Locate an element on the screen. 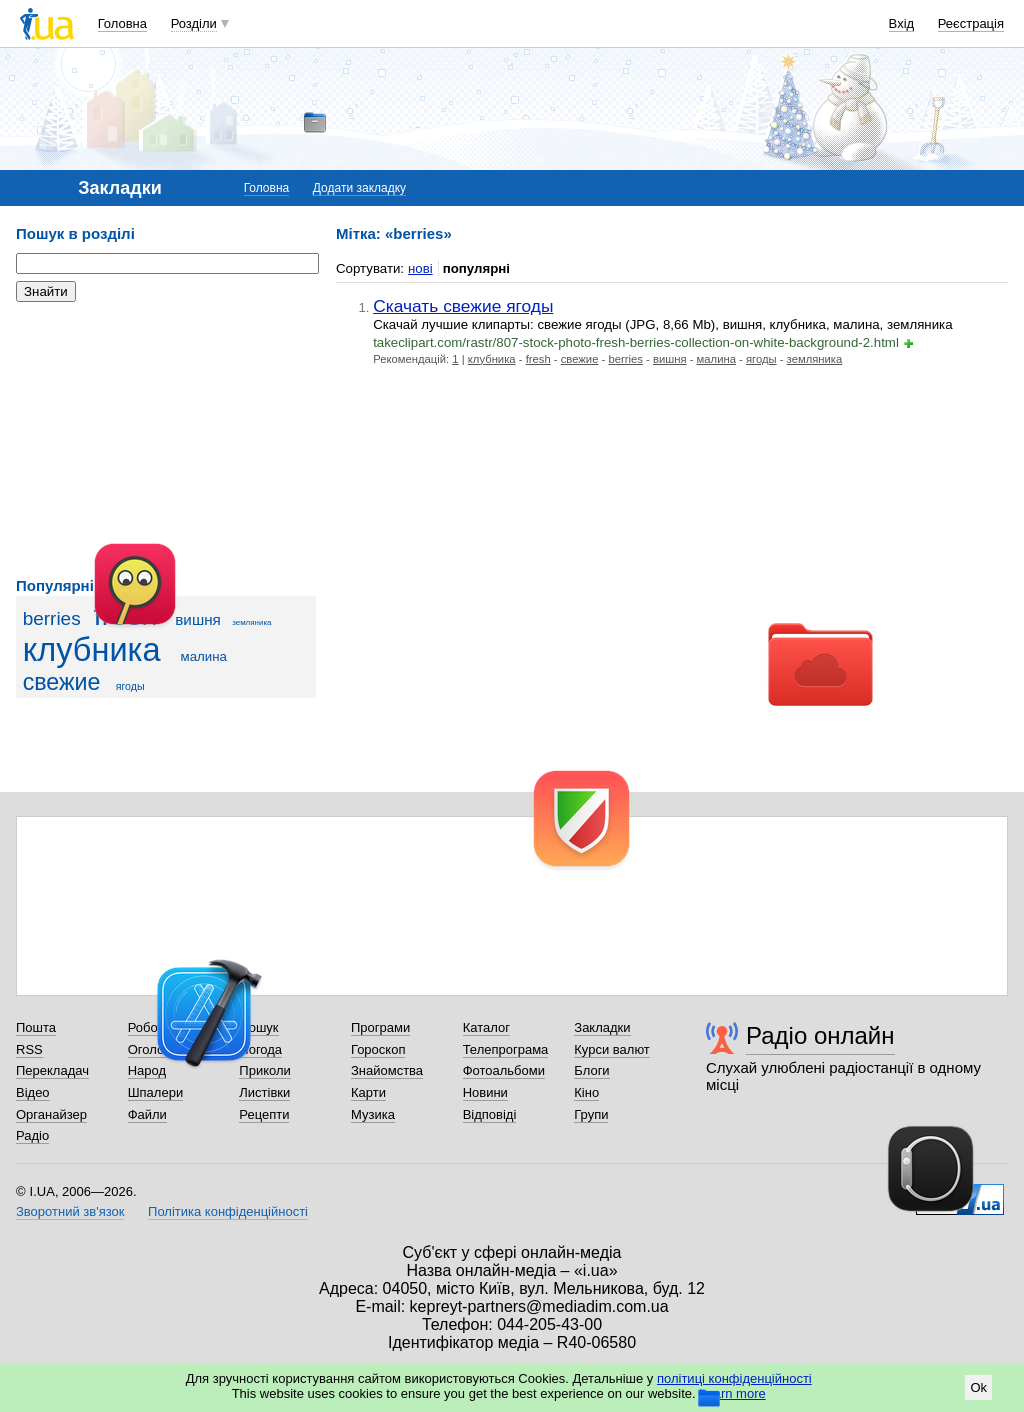  open the Apple Watch app is located at coordinates (930, 1168).